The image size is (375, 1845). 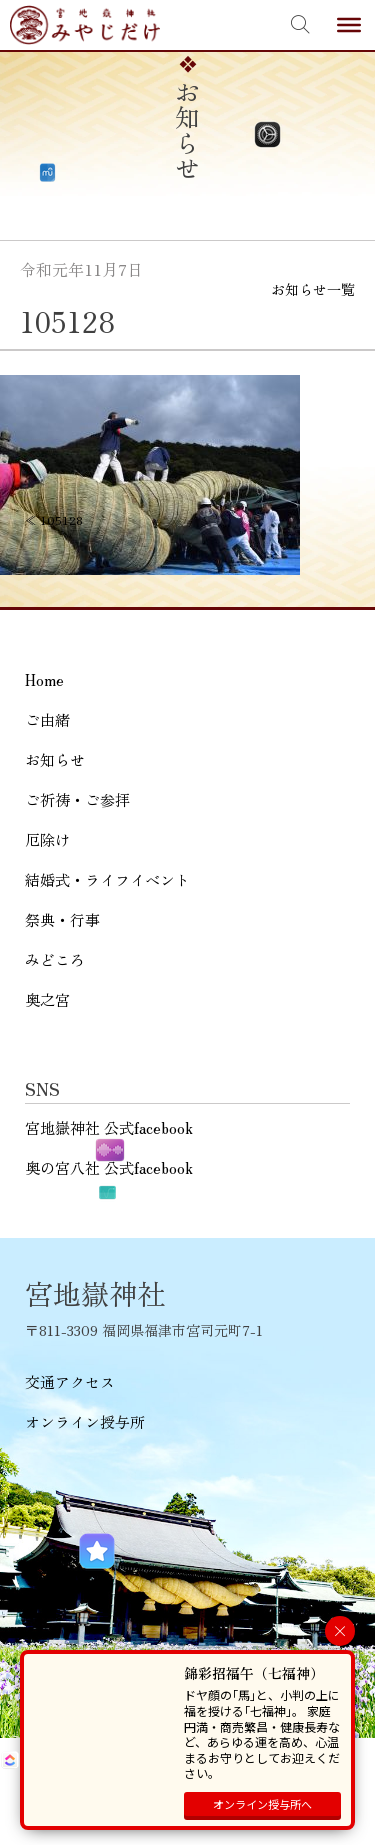 What do you see at coordinates (97, 1551) in the screenshot?
I see `open StarUML modeling application` at bounding box center [97, 1551].